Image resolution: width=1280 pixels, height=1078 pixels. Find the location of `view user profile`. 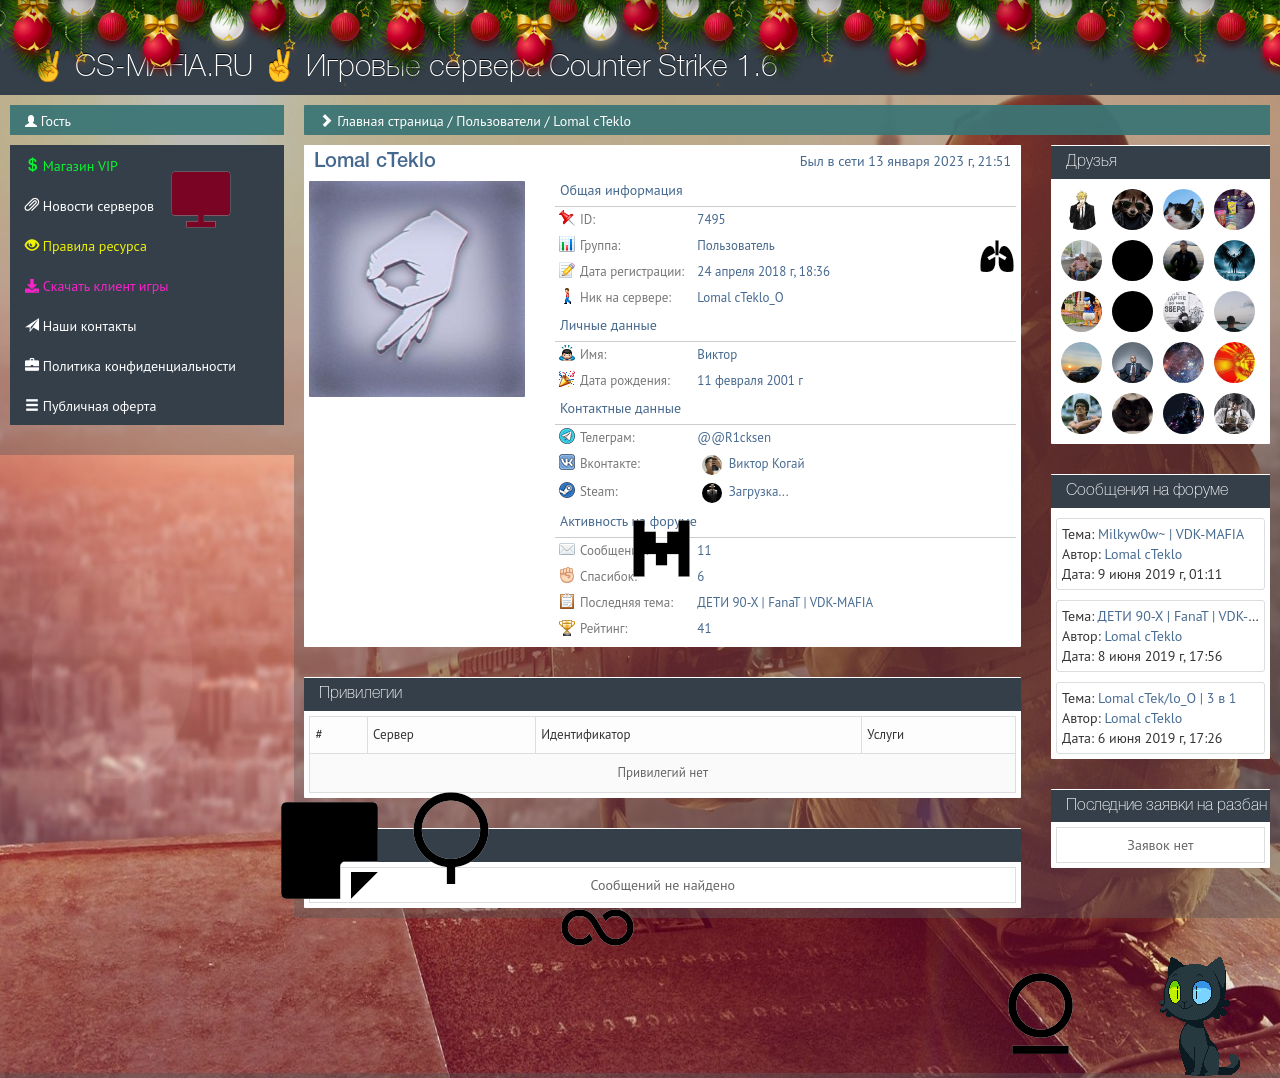

view user profile is located at coordinates (1040, 1013).